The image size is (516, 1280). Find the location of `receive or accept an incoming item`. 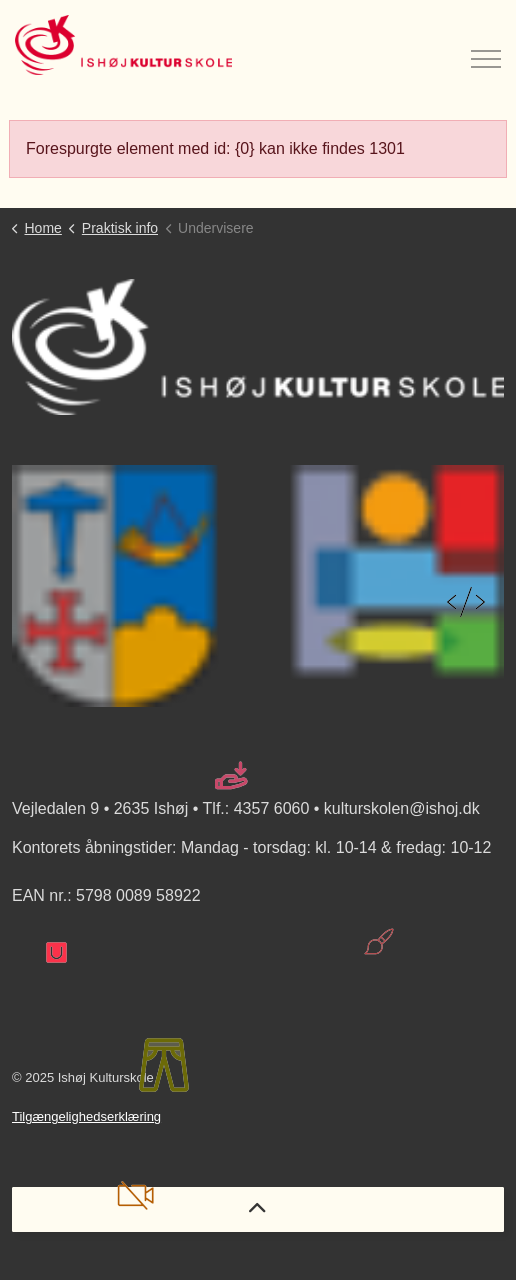

receive or accept an incoming item is located at coordinates (232, 777).